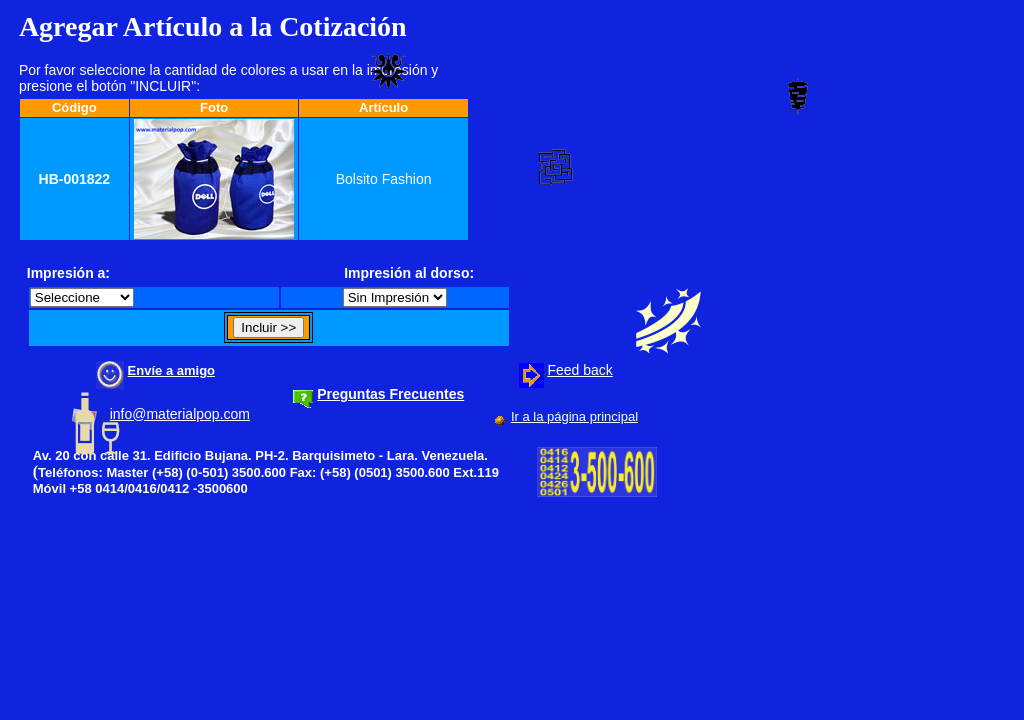 Image resolution: width=1024 pixels, height=720 pixels. Describe the element at coordinates (388, 71) in the screenshot. I see `decorative tribal or abstract game emblem` at that location.